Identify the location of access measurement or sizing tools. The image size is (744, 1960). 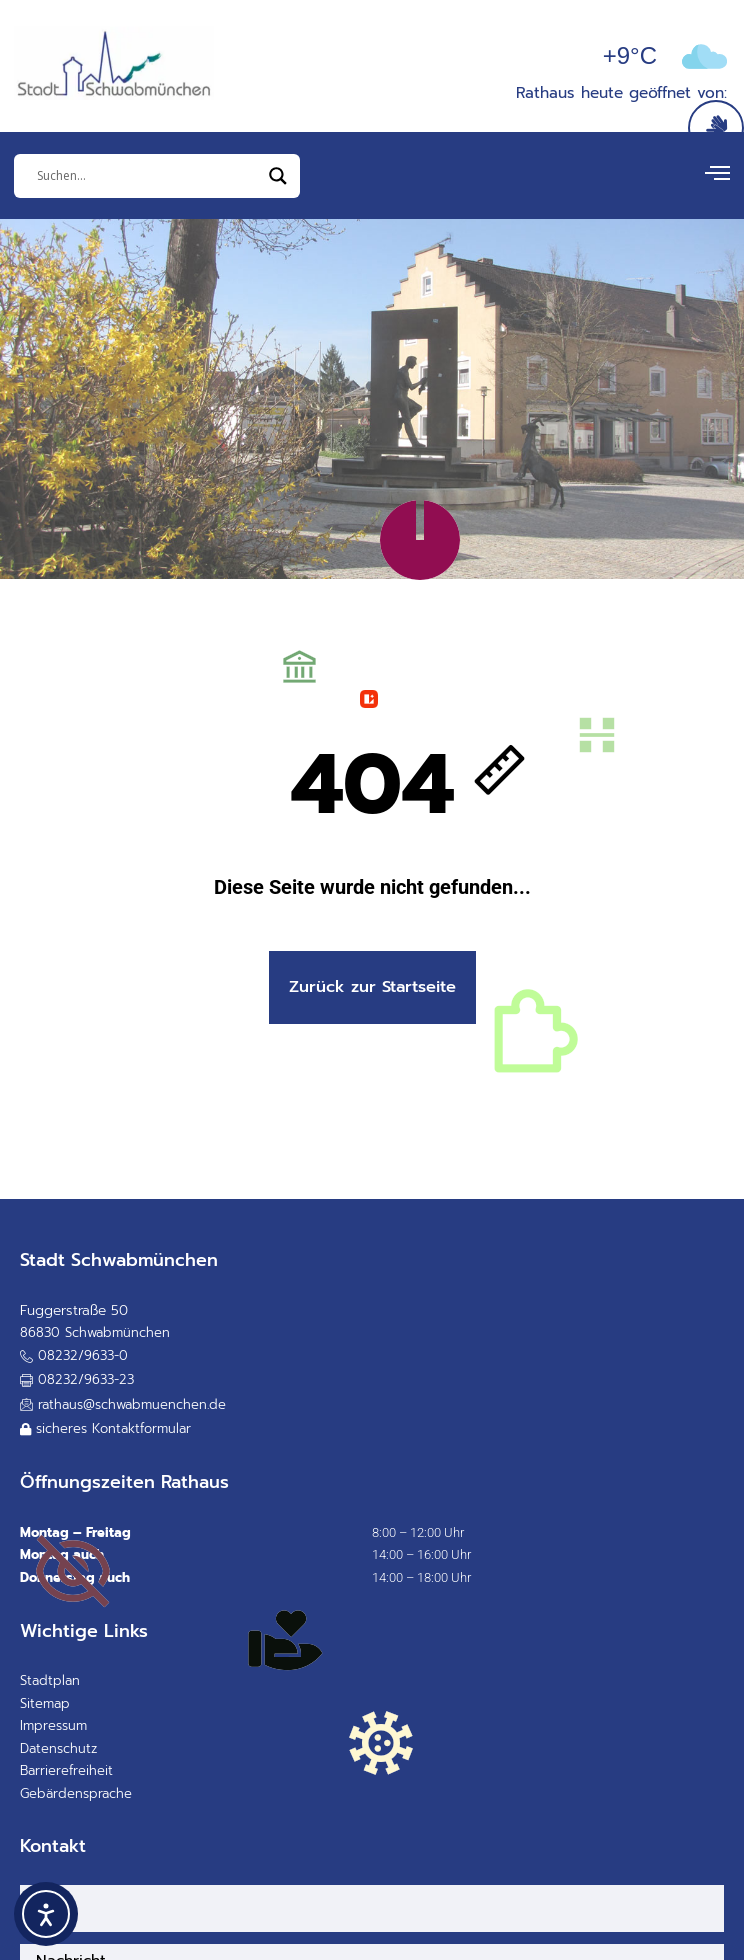
(499, 768).